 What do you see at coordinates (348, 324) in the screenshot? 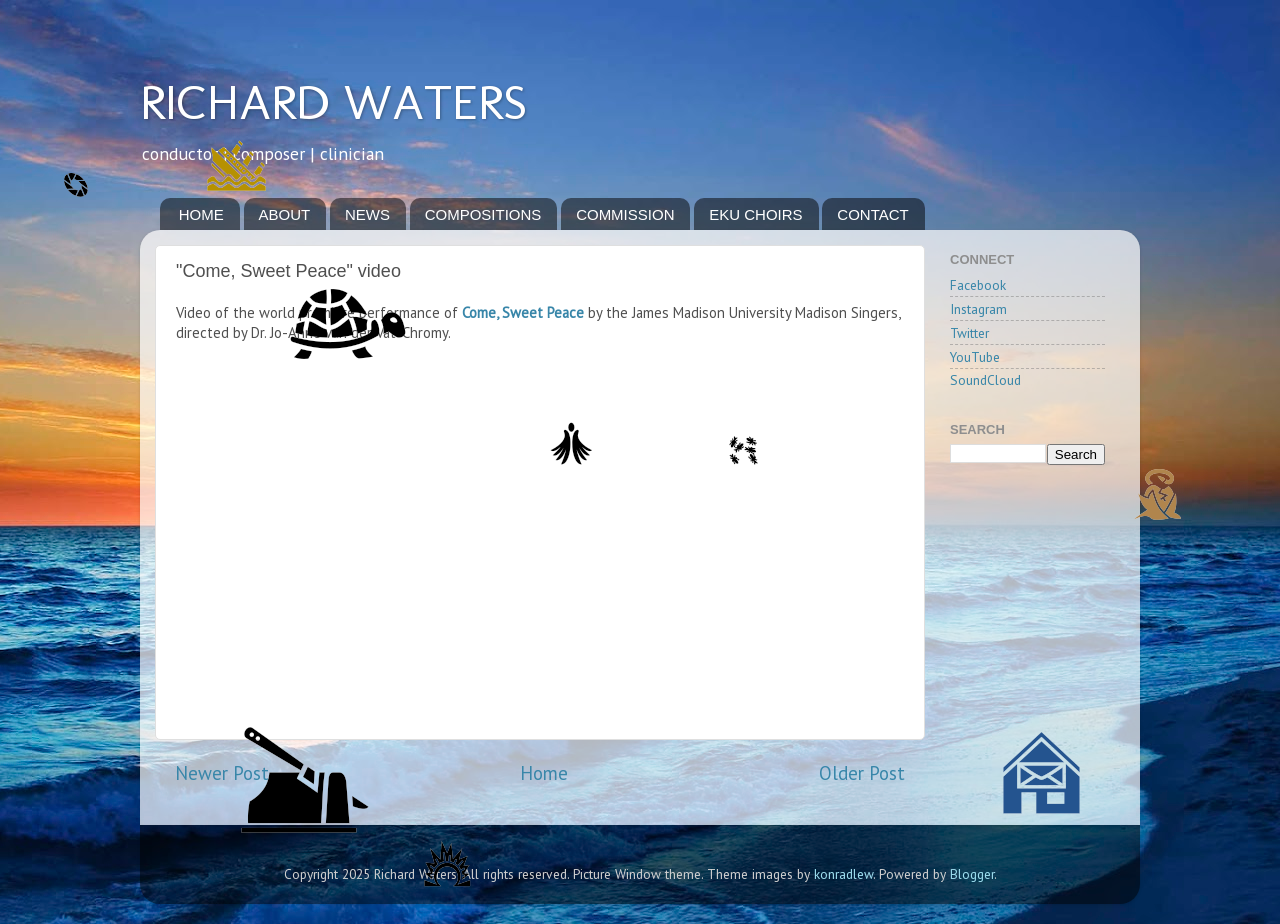
I see `indicates slow speed or processing mode` at bounding box center [348, 324].